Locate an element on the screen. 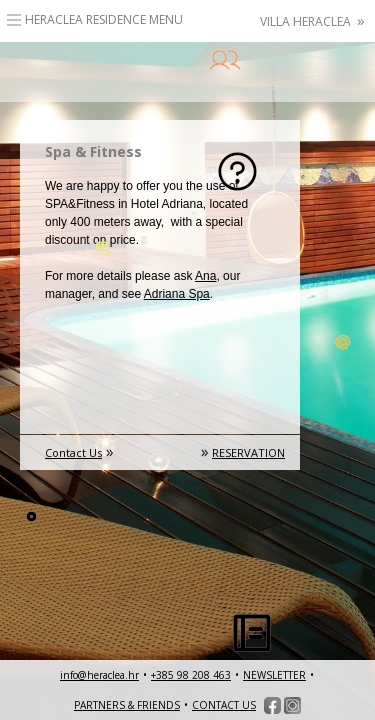  open notes or notebook is located at coordinates (252, 633).